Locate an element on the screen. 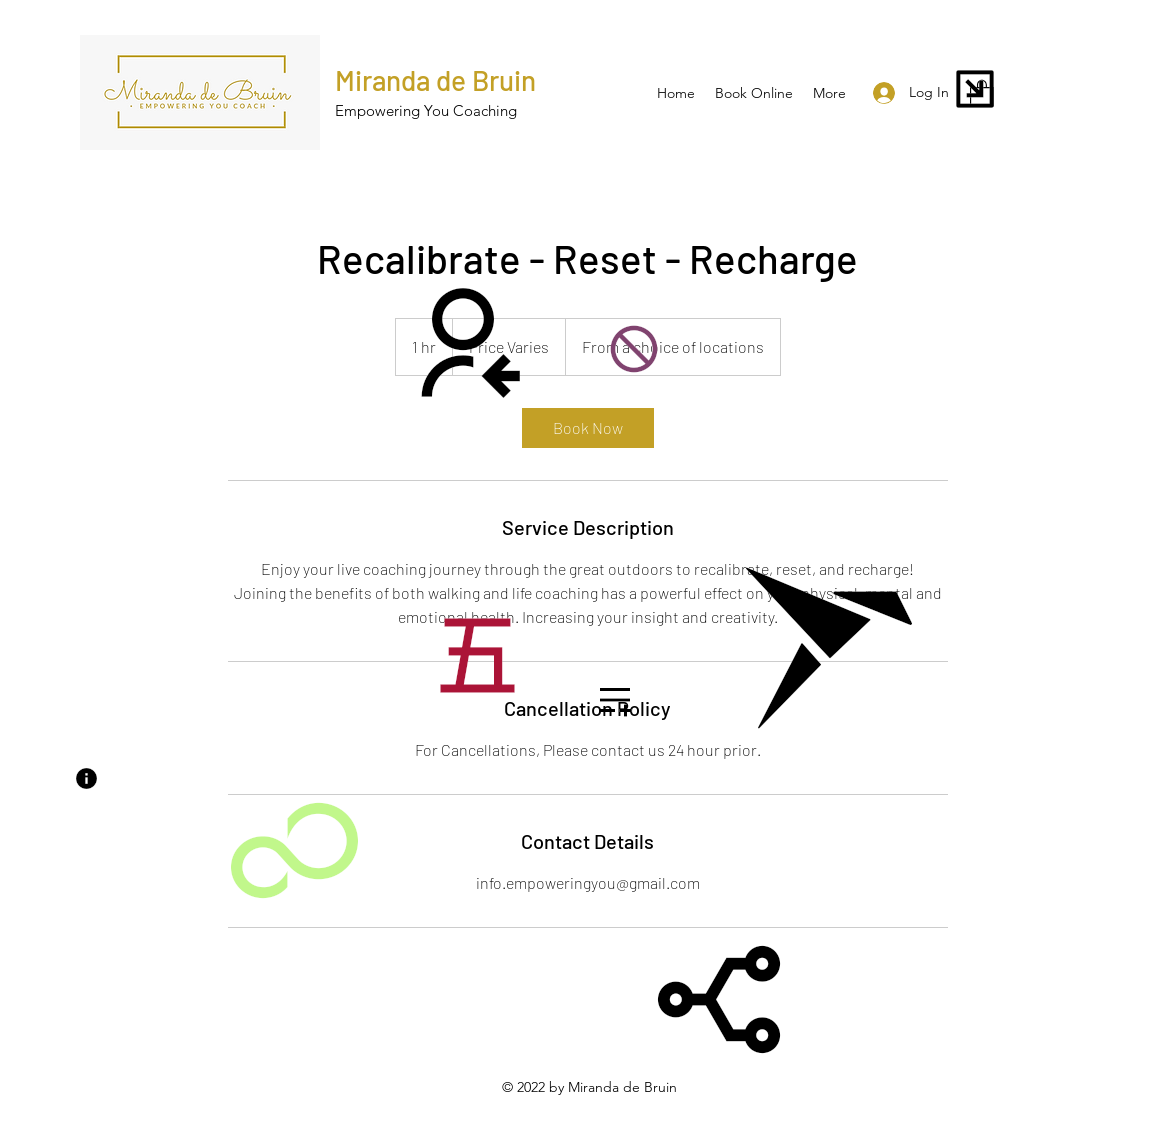 This screenshot has width=1175, height=1132. navigate to the next section below is located at coordinates (975, 89).